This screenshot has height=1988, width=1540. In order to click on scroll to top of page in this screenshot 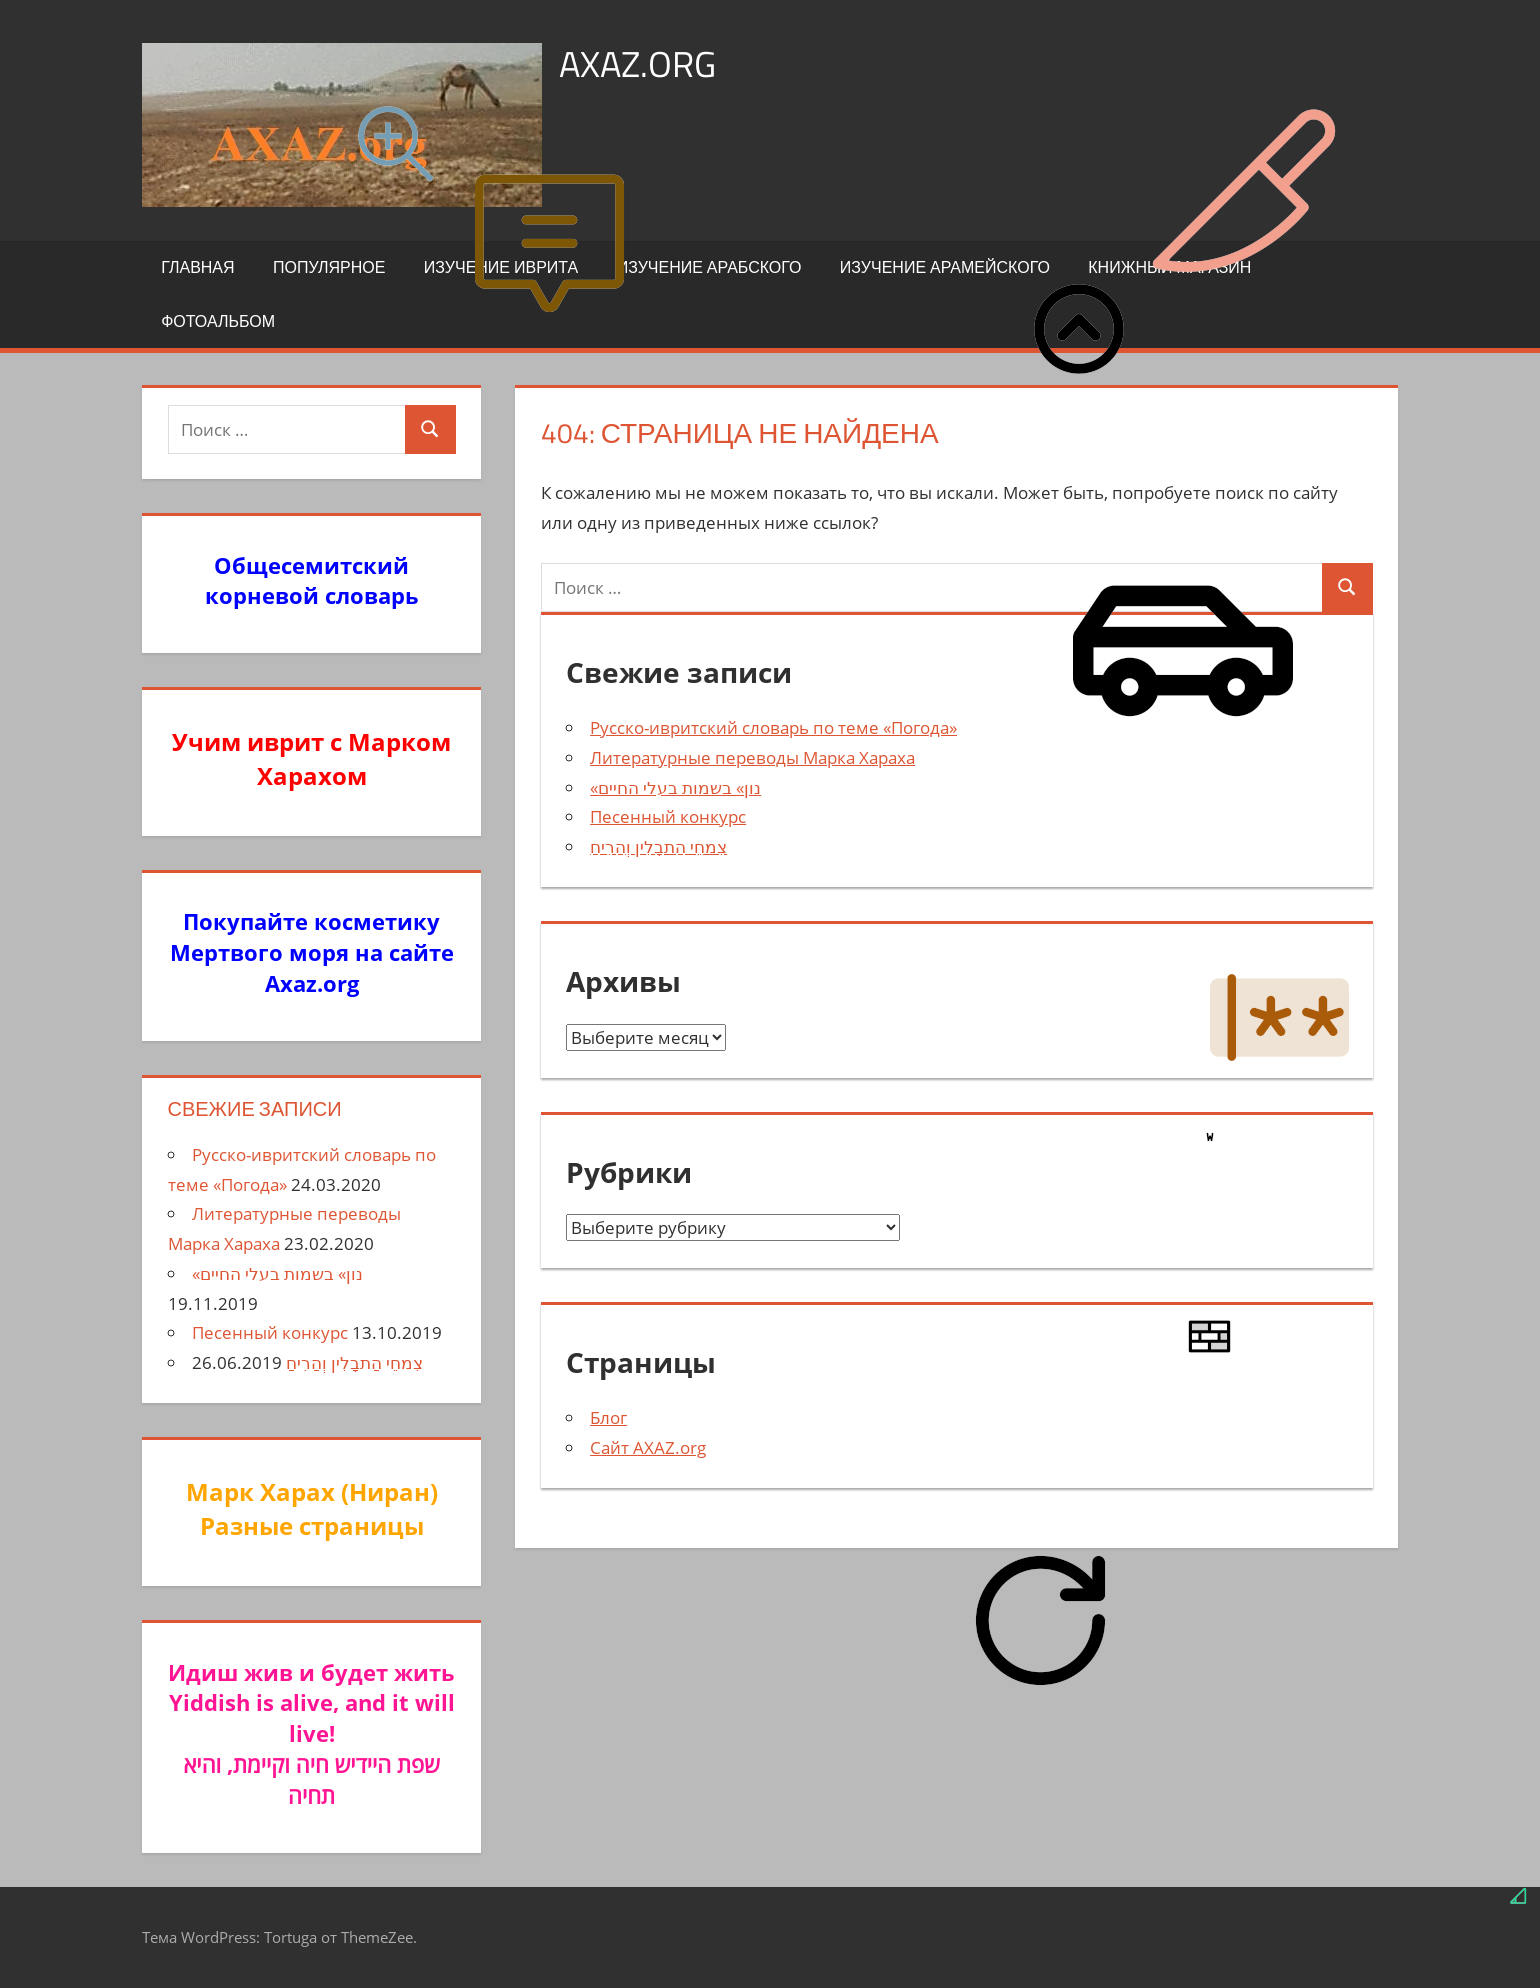, I will do `click(1079, 329)`.